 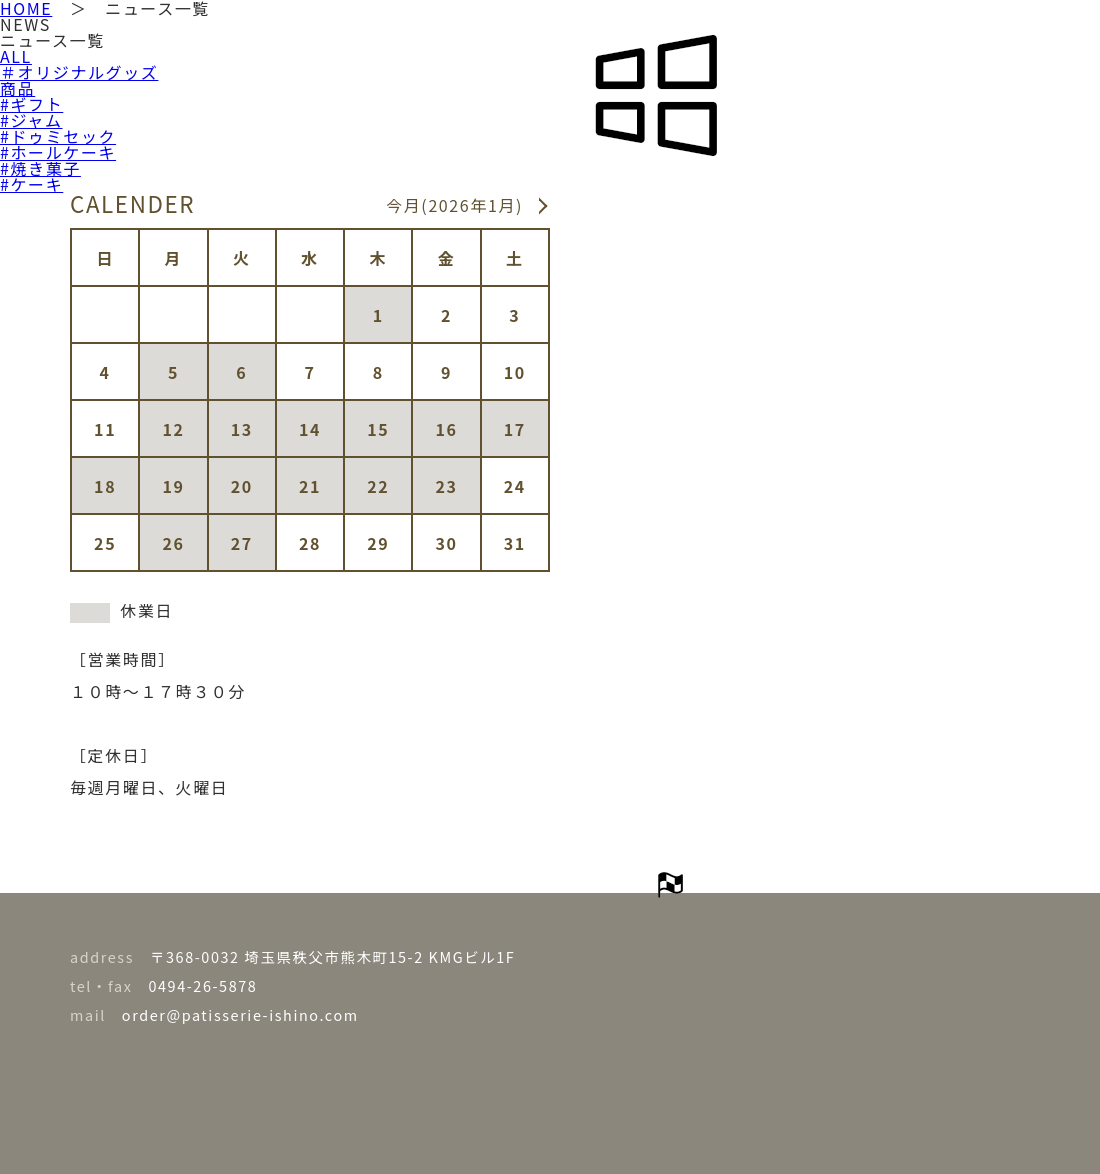 What do you see at coordinates (661, 95) in the screenshot?
I see `open windows start menu` at bounding box center [661, 95].